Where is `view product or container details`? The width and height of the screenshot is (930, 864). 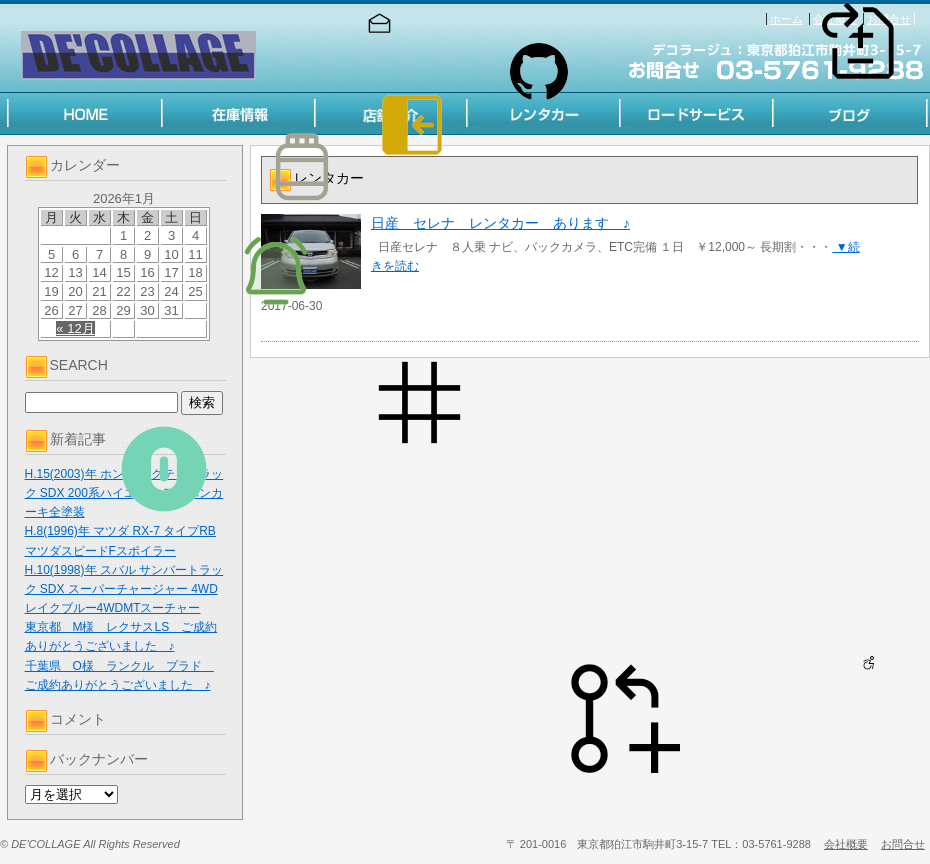 view product or container details is located at coordinates (302, 167).